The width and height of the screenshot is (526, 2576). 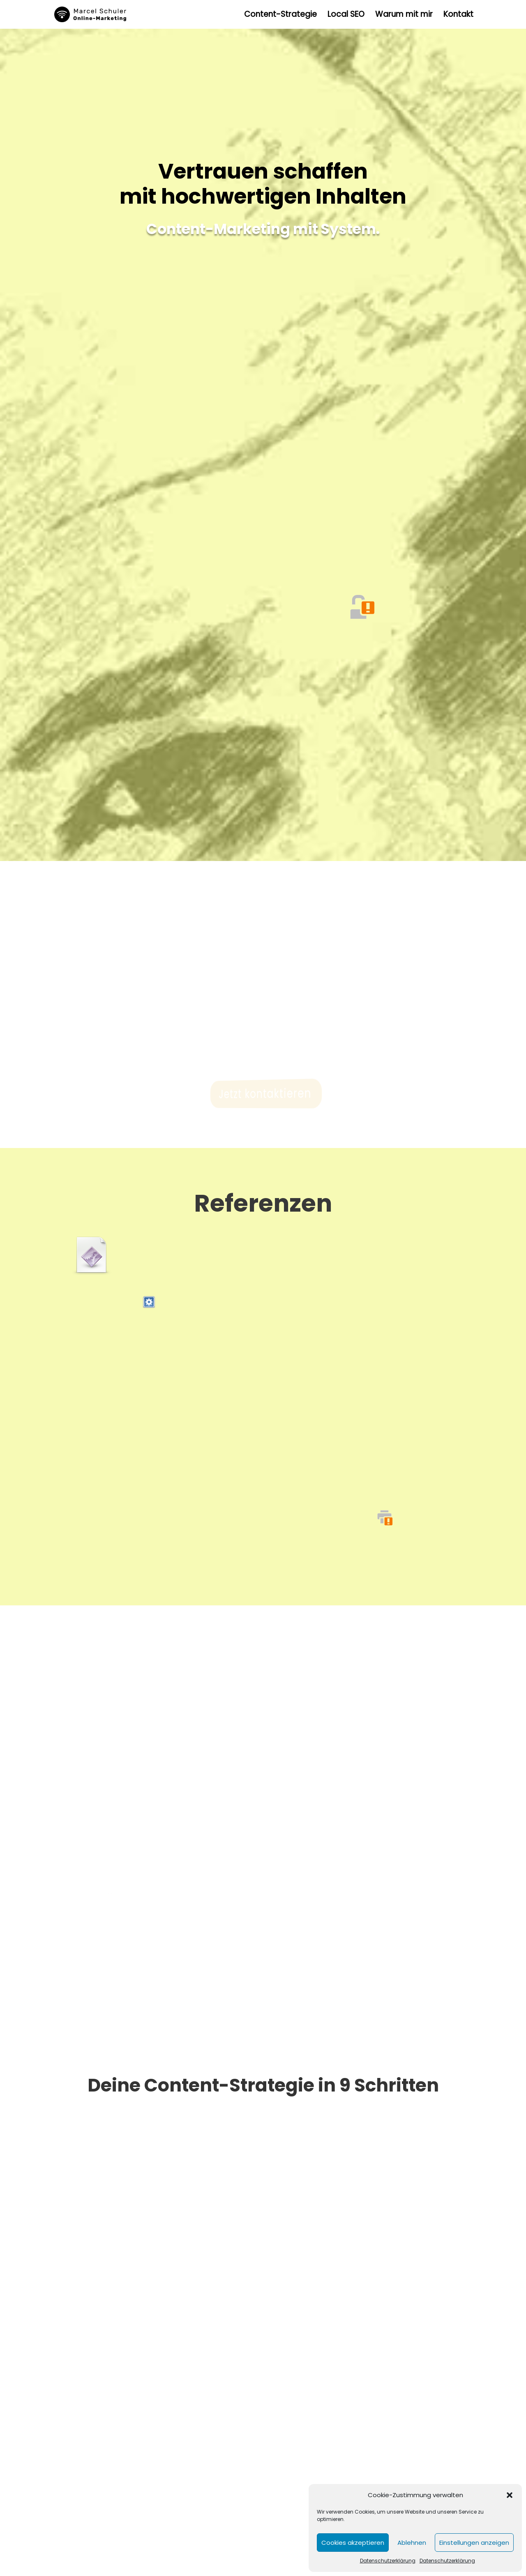 I want to click on access system settings, so click(x=149, y=1302).